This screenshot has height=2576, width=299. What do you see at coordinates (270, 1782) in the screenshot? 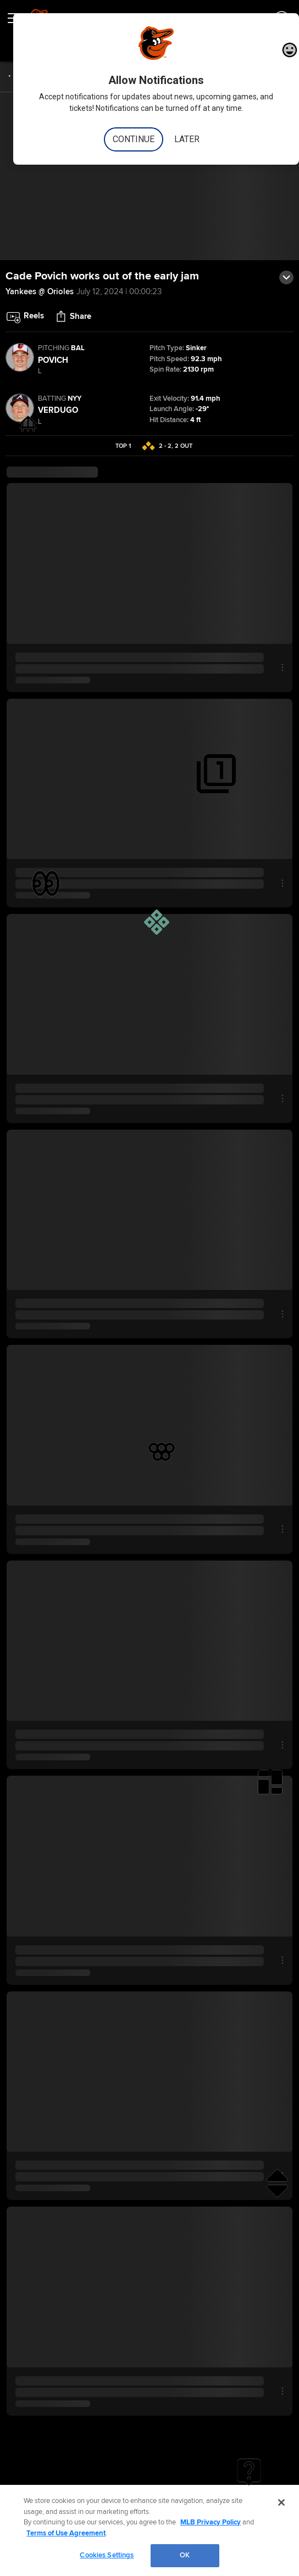
I see `switch to board or grid layout view` at bounding box center [270, 1782].